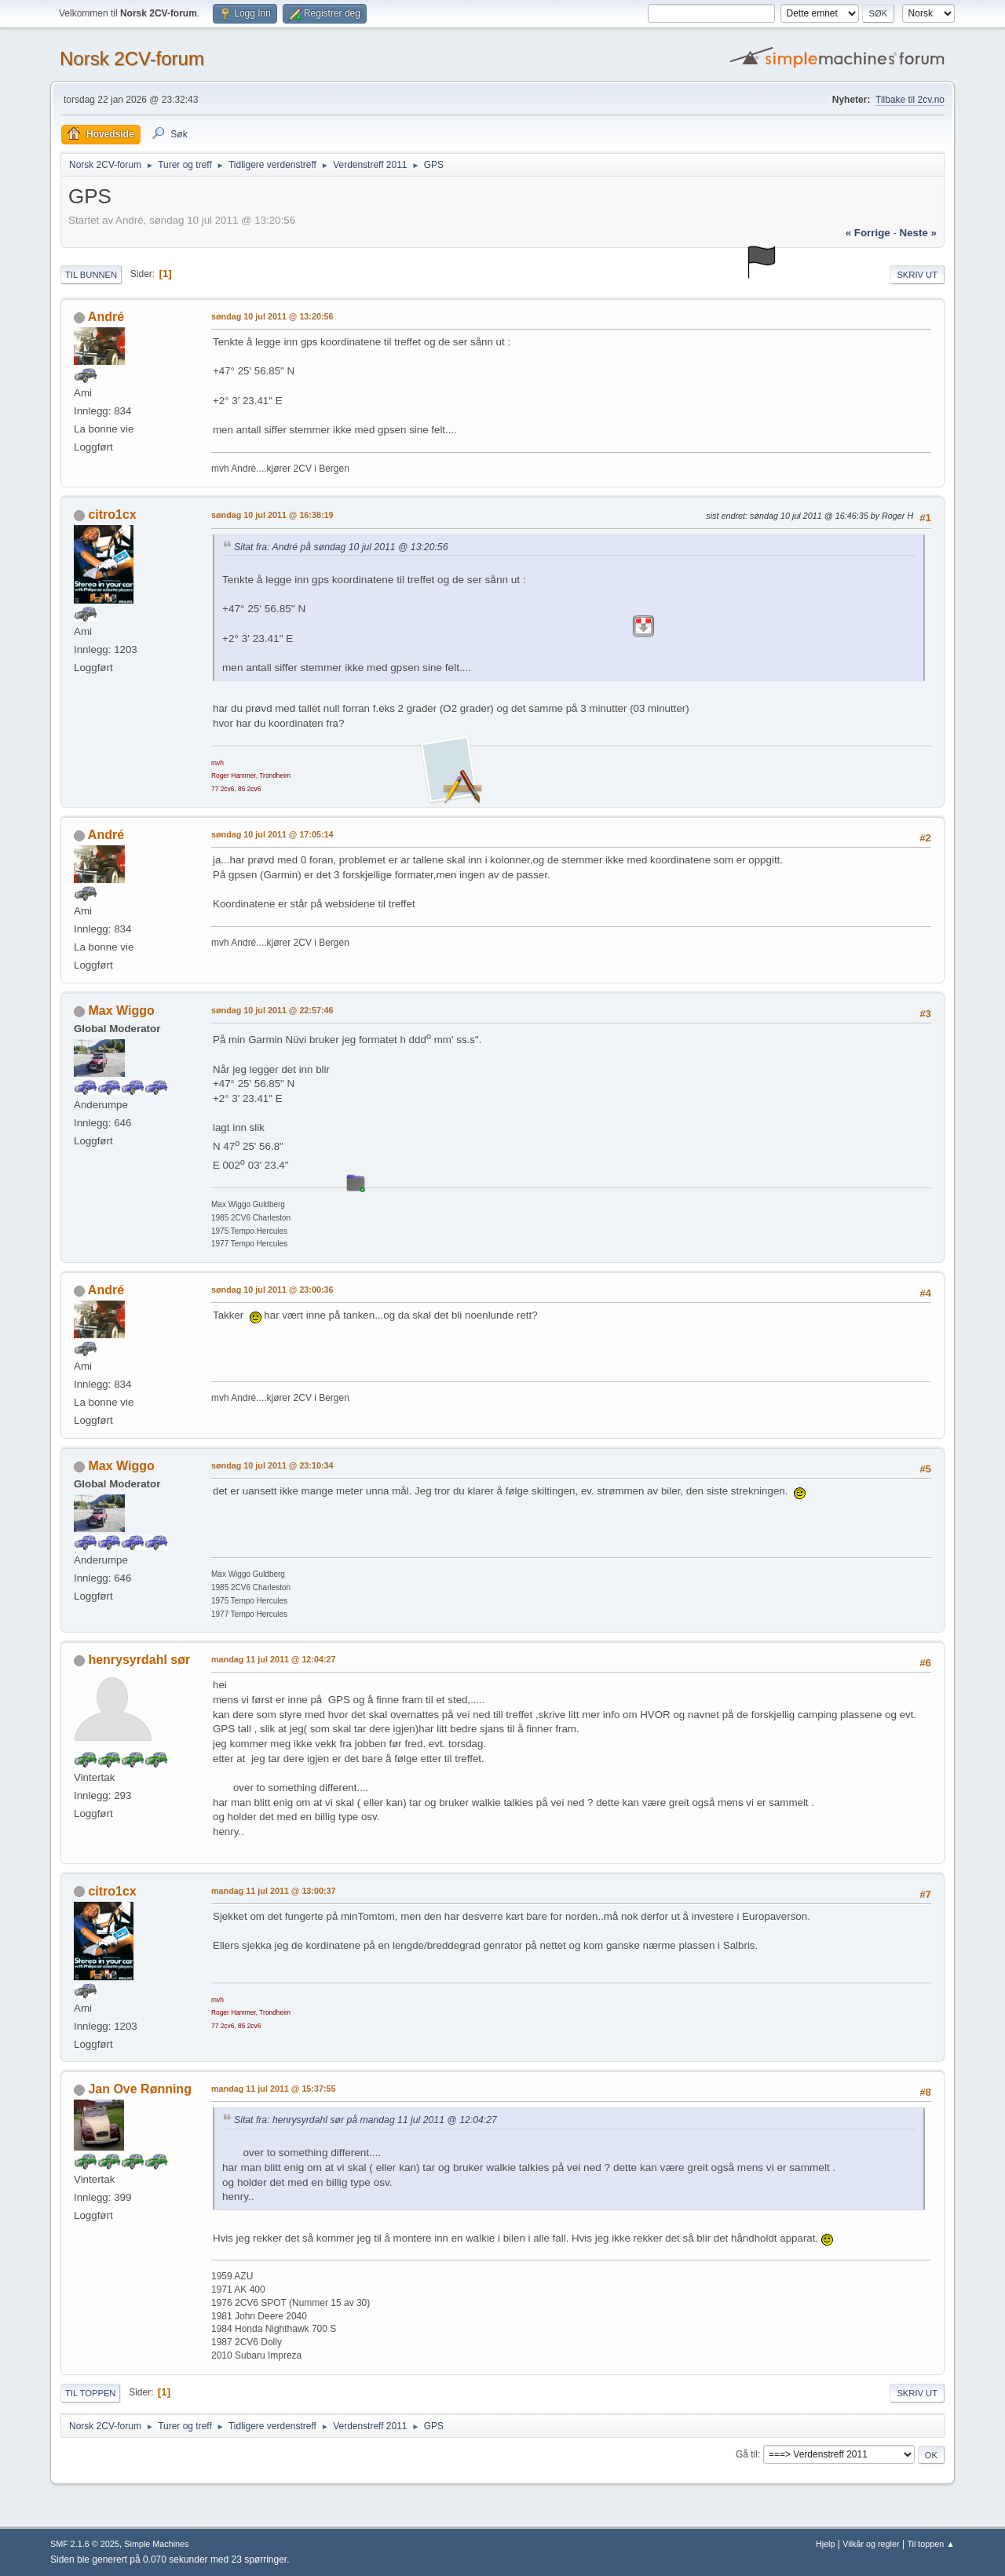 This screenshot has height=2576, width=1005. I want to click on view flagged emails, so click(762, 262).